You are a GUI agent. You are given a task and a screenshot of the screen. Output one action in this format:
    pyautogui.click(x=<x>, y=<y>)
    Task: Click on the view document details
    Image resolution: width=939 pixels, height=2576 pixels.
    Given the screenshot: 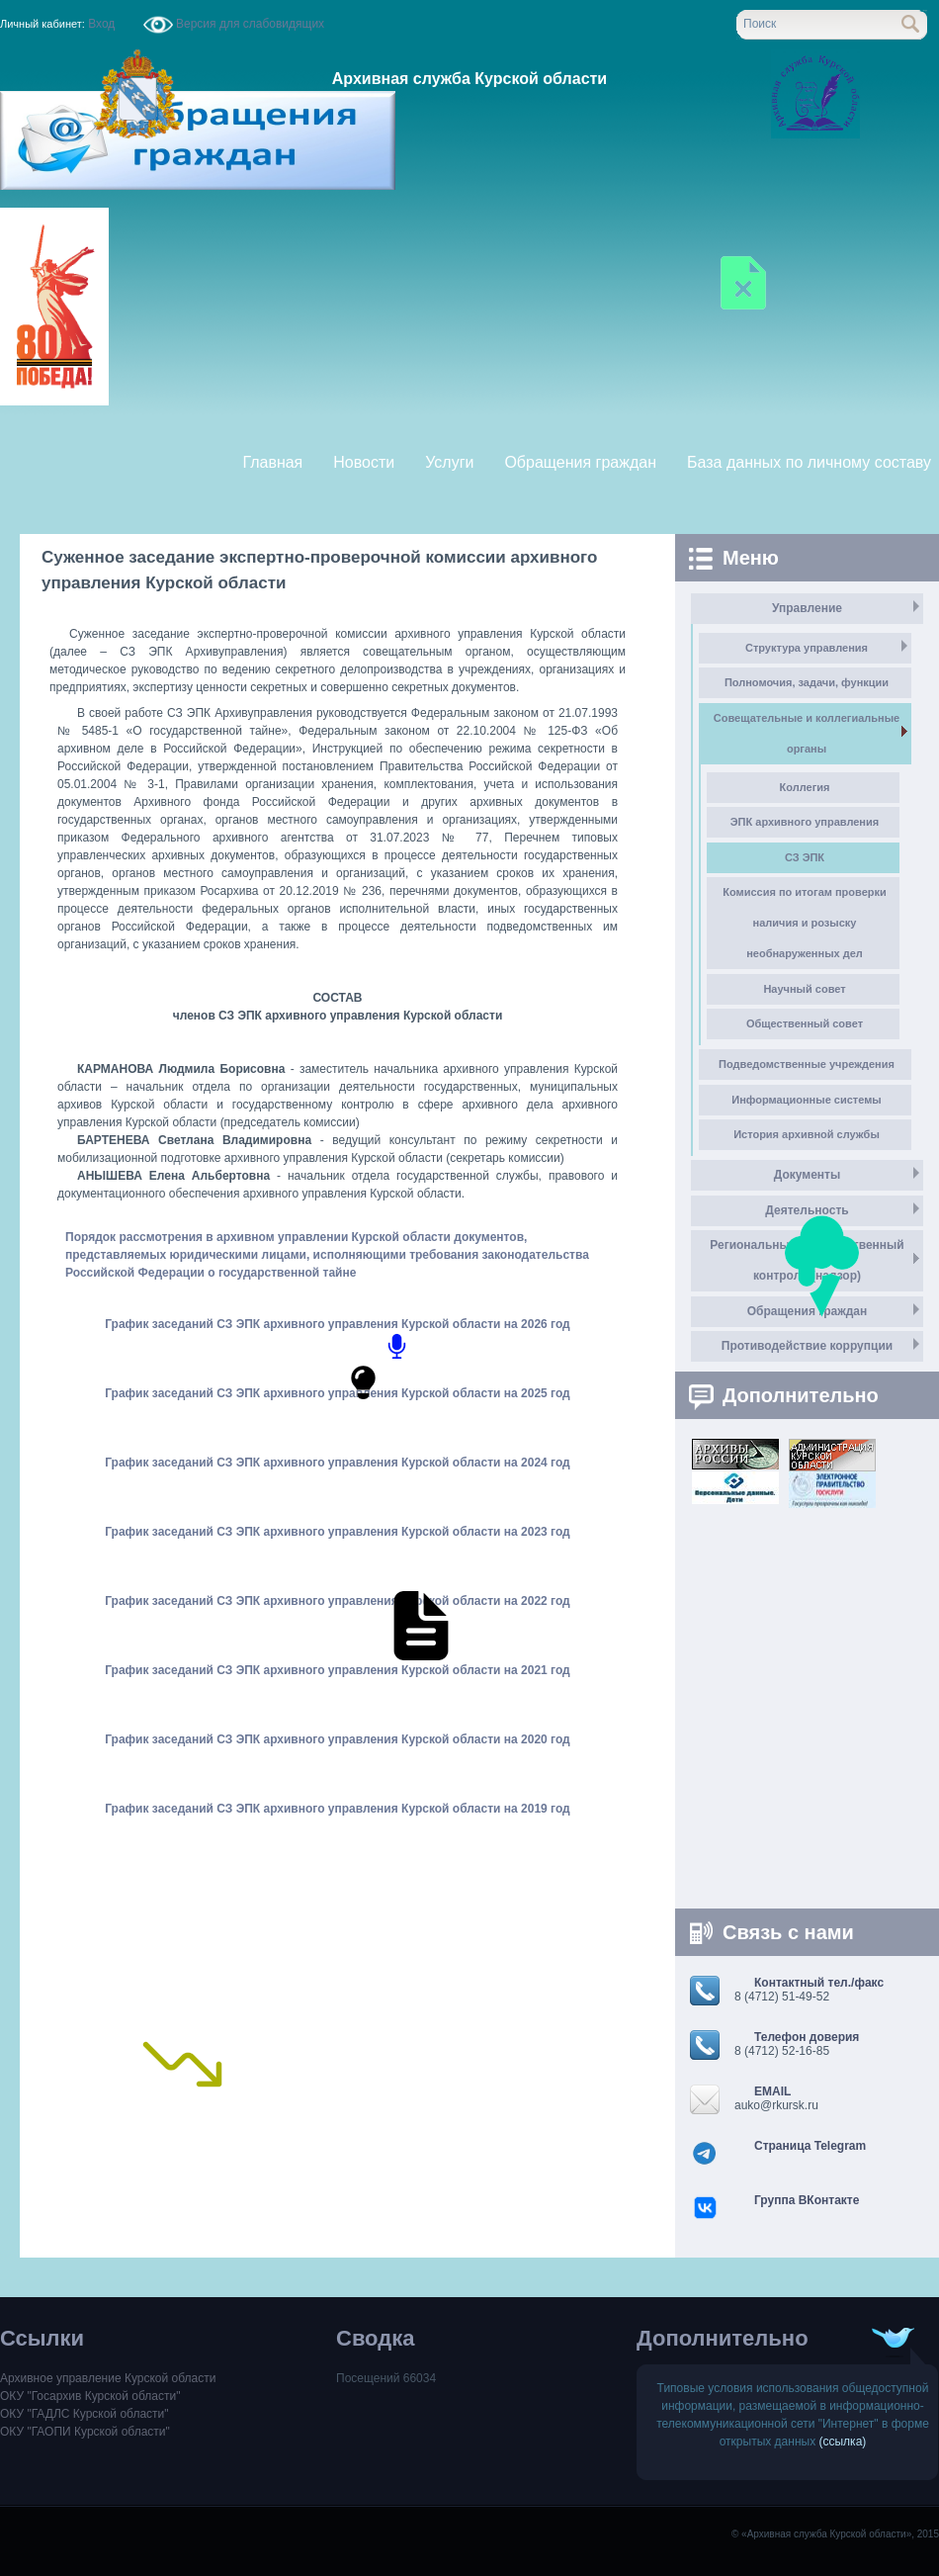 What is the action you would take?
    pyautogui.click(x=421, y=1626)
    